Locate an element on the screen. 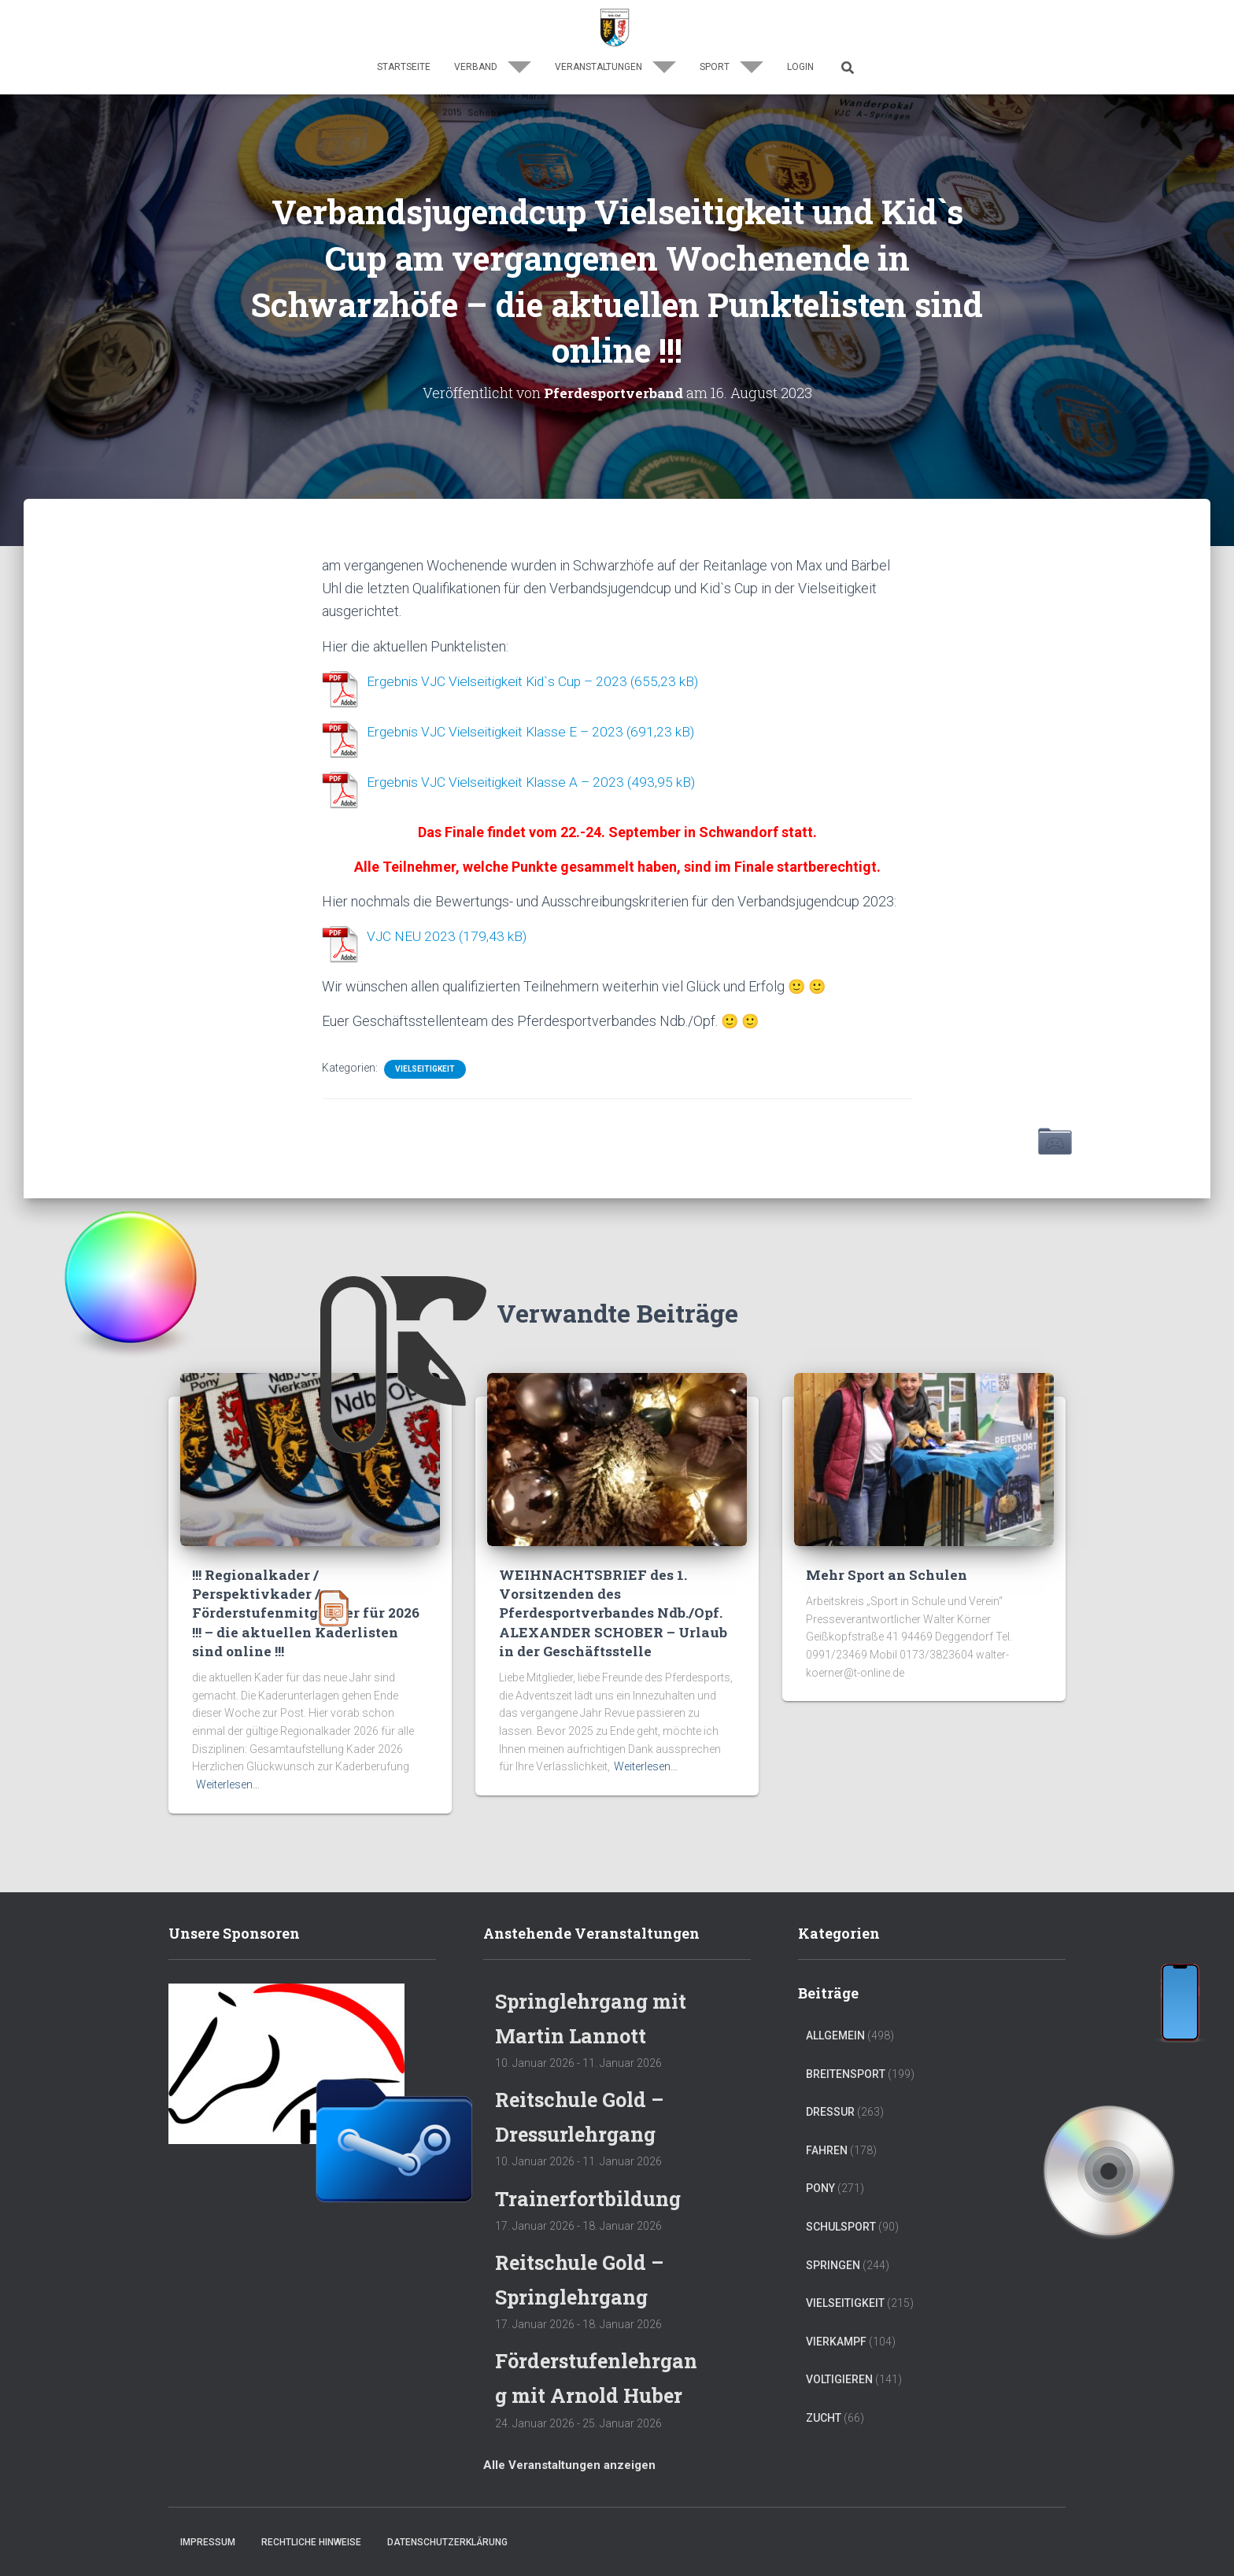 This screenshot has width=1234, height=2576. open your Steam games folder is located at coordinates (393, 2145).